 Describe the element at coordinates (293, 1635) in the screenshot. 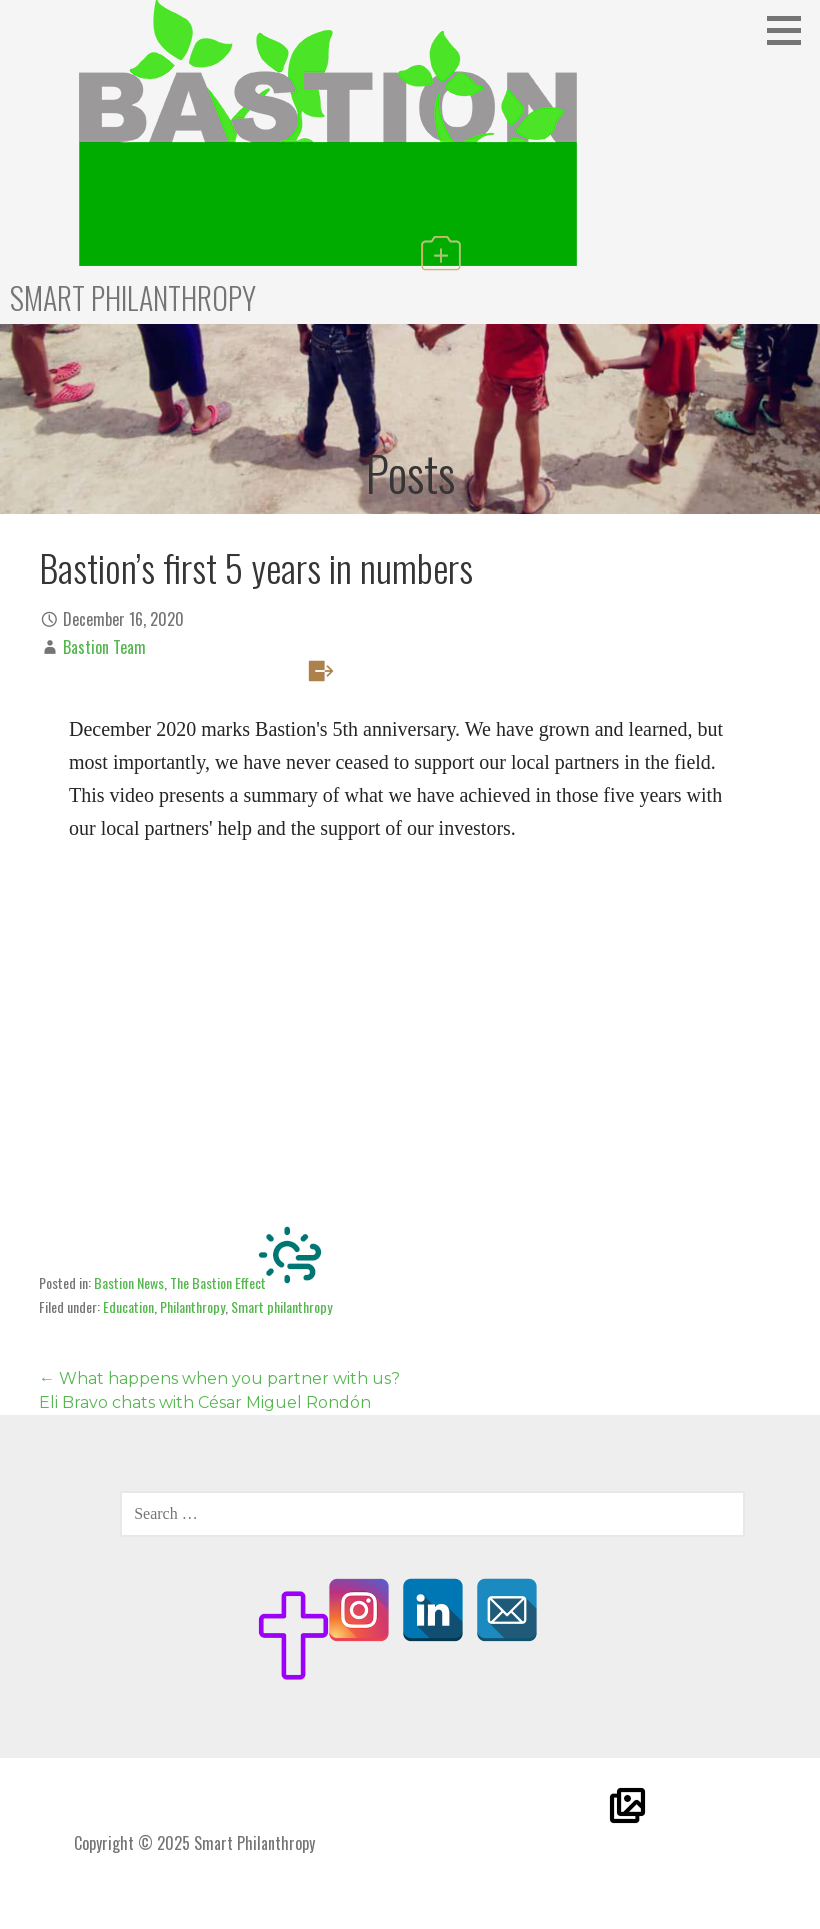

I see `indicates a religious or faith-based feature` at that location.